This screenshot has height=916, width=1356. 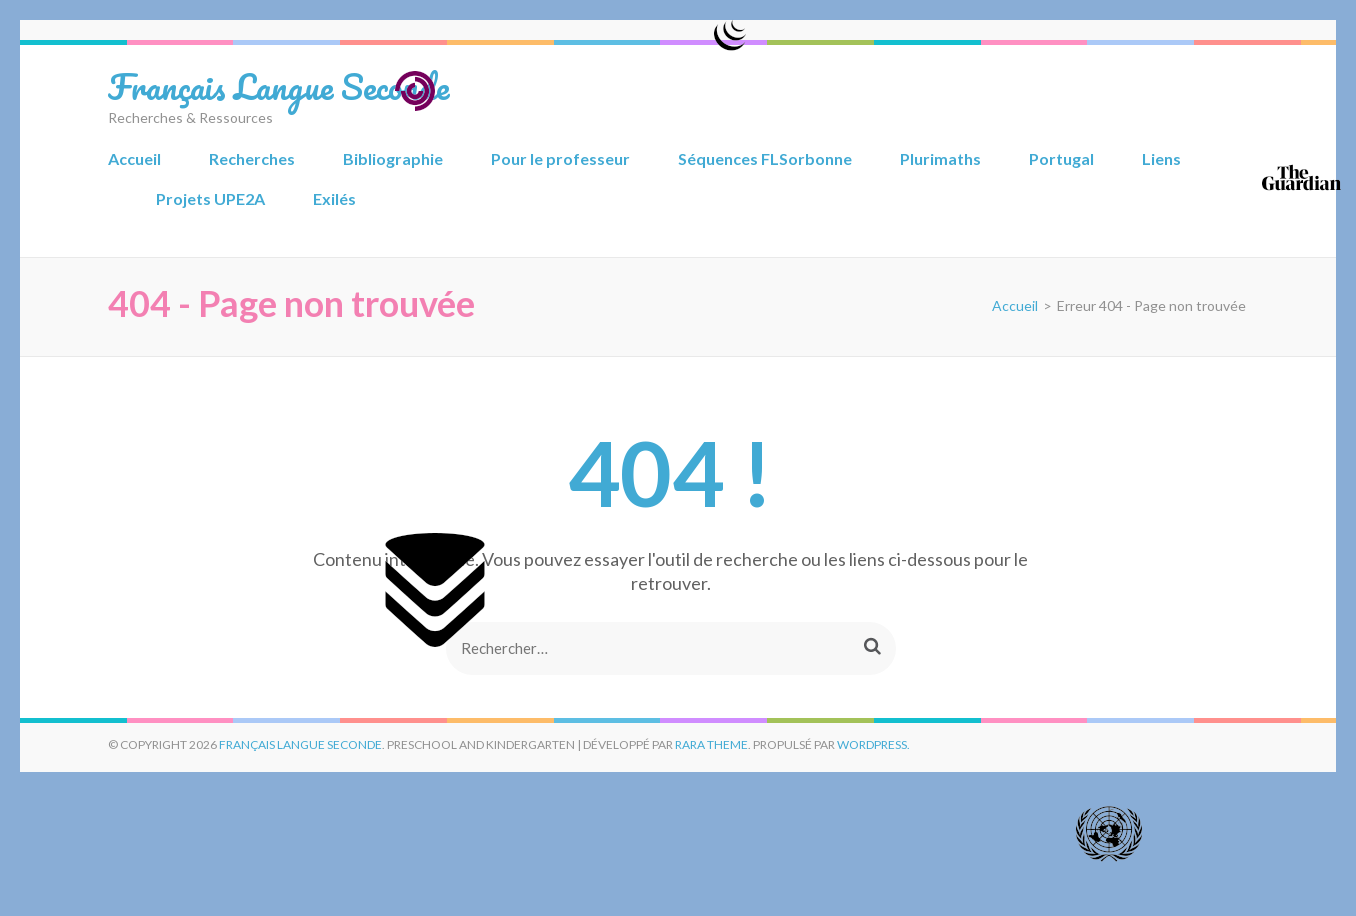 I want to click on open QuantConnect platform, so click(x=415, y=91).